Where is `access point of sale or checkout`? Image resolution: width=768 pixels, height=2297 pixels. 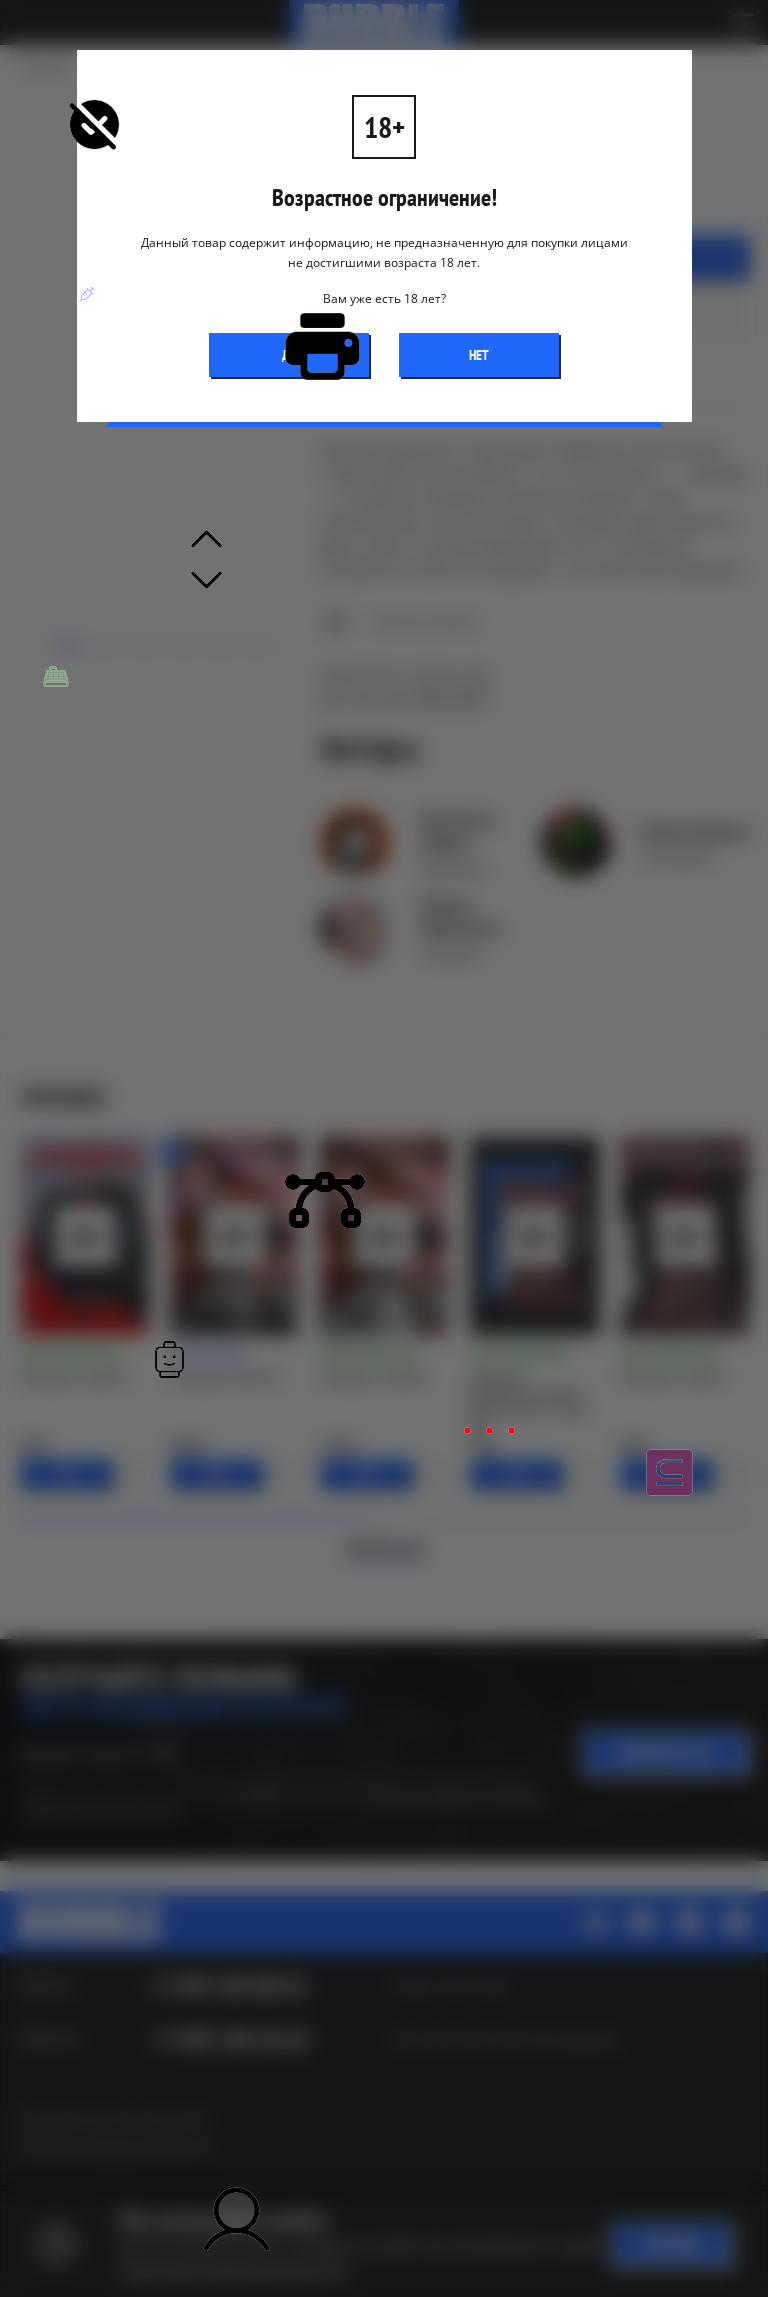 access point of sale or checkout is located at coordinates (56, 678).